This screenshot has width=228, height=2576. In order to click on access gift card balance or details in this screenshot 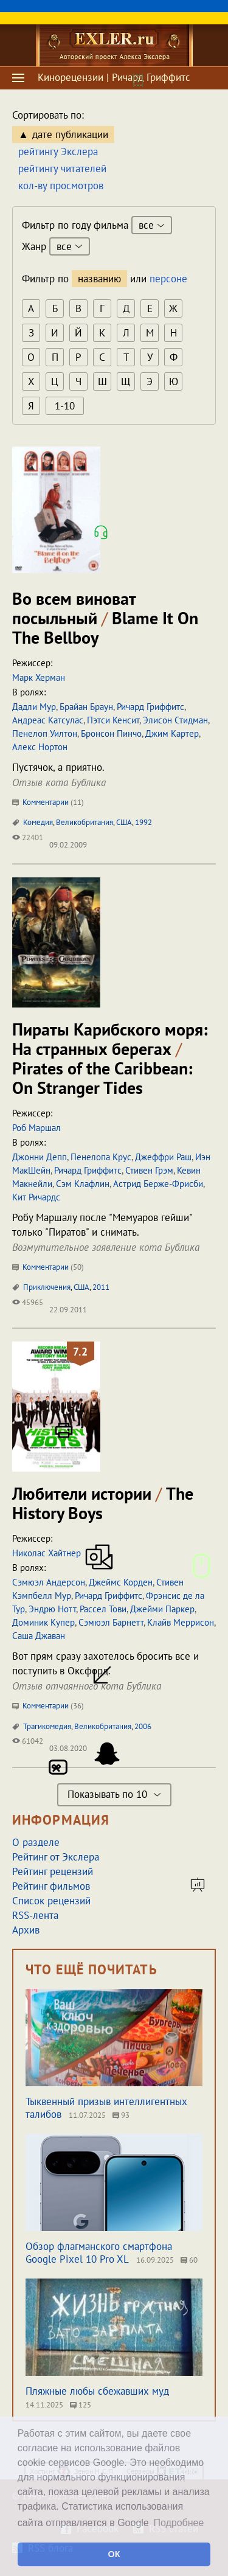, I will do `click(58, 1767)`.